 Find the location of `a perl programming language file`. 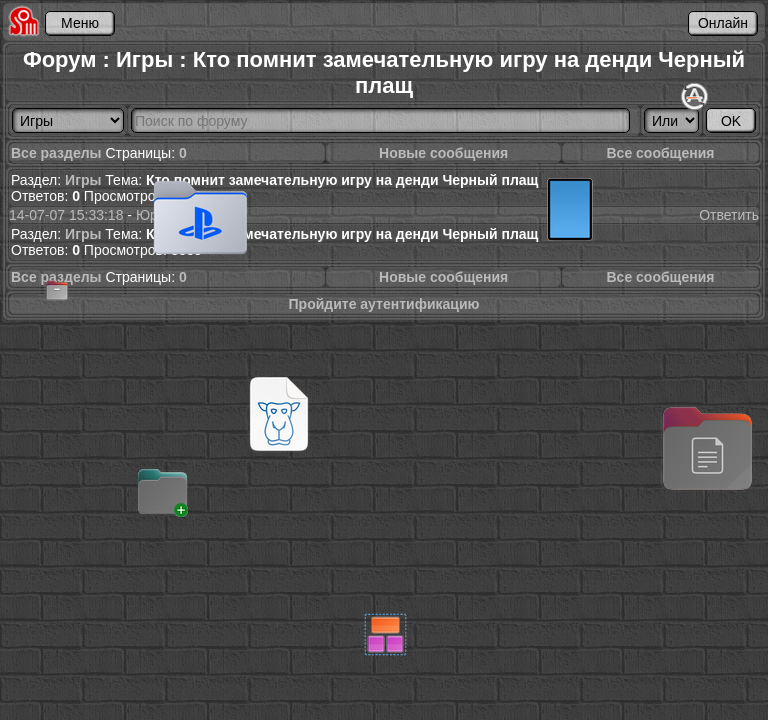

a perl programming language file is located at coordinates (279, 414).